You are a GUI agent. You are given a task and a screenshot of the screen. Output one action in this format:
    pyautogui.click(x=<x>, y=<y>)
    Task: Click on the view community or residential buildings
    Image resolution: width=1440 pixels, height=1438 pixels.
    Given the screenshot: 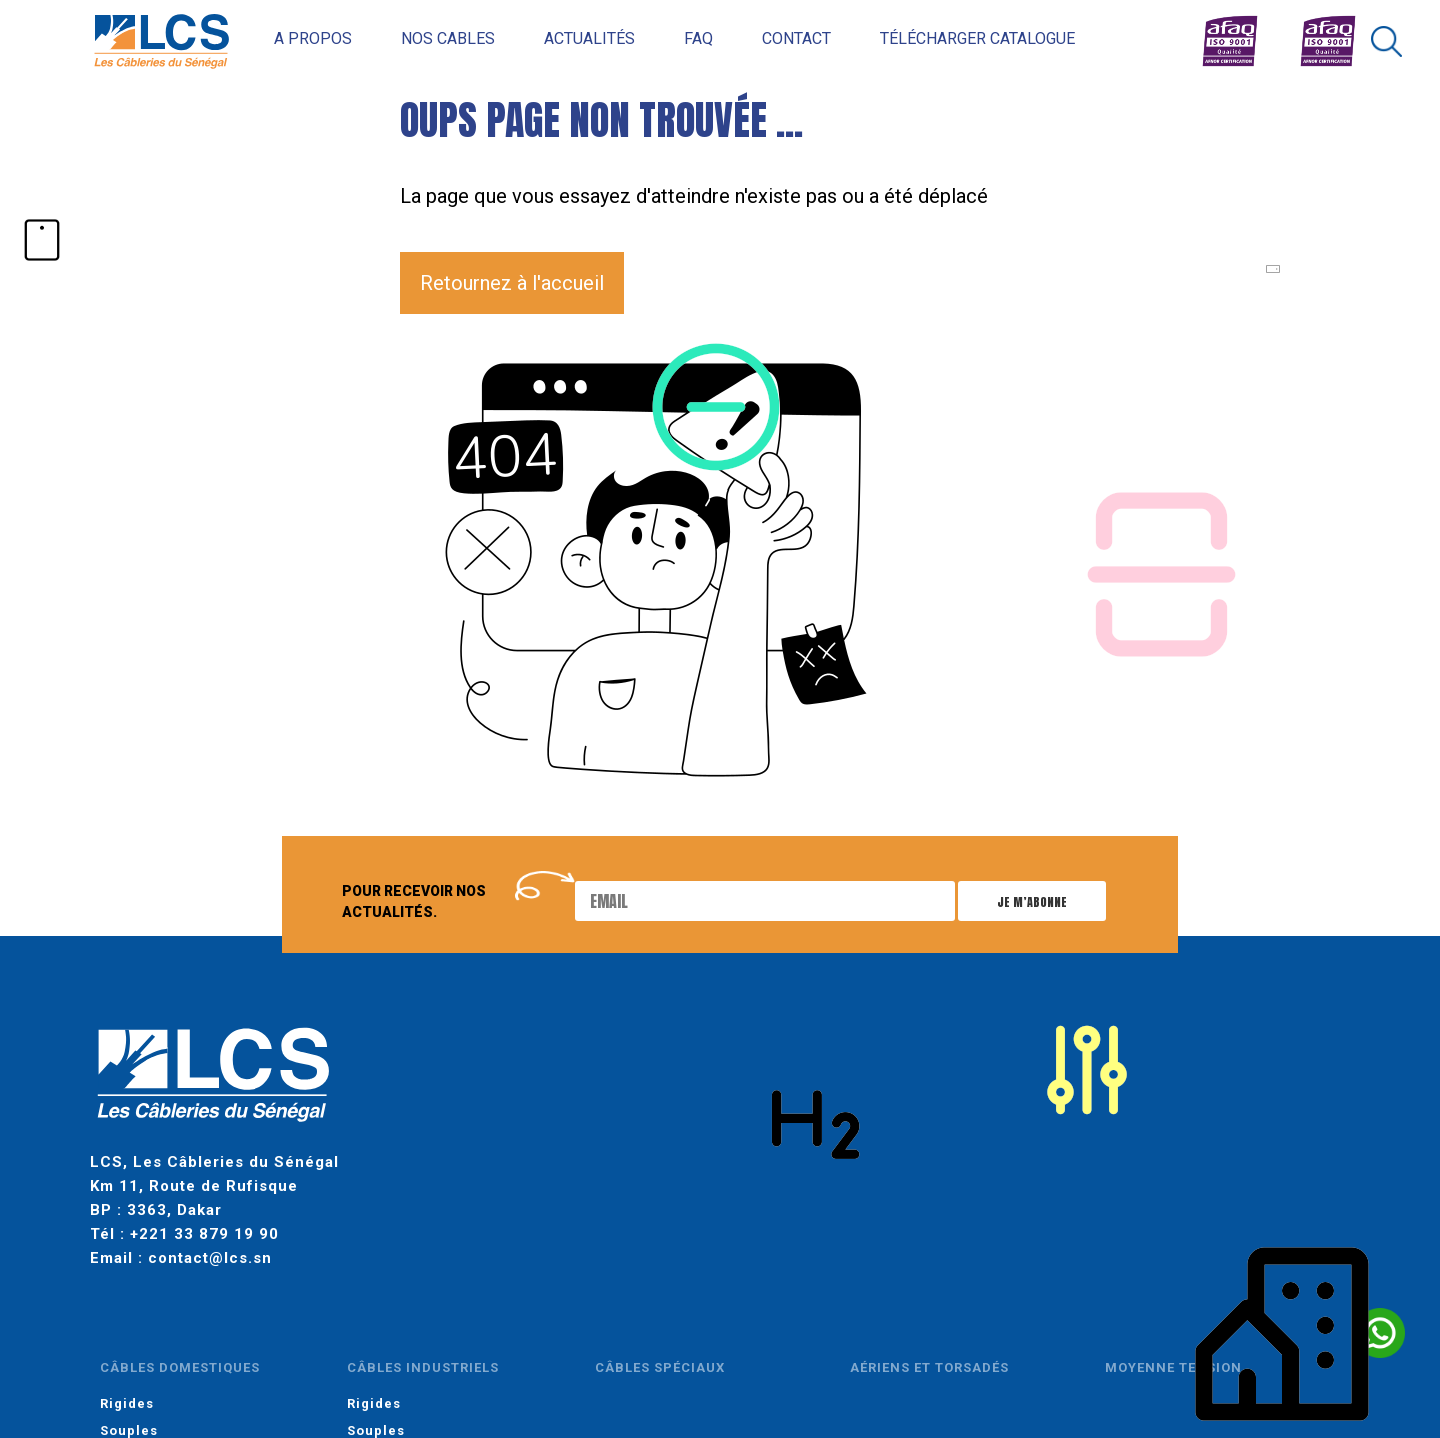 What is the action you would take?
    pyautogui.click(x=1282, y=1334)
    